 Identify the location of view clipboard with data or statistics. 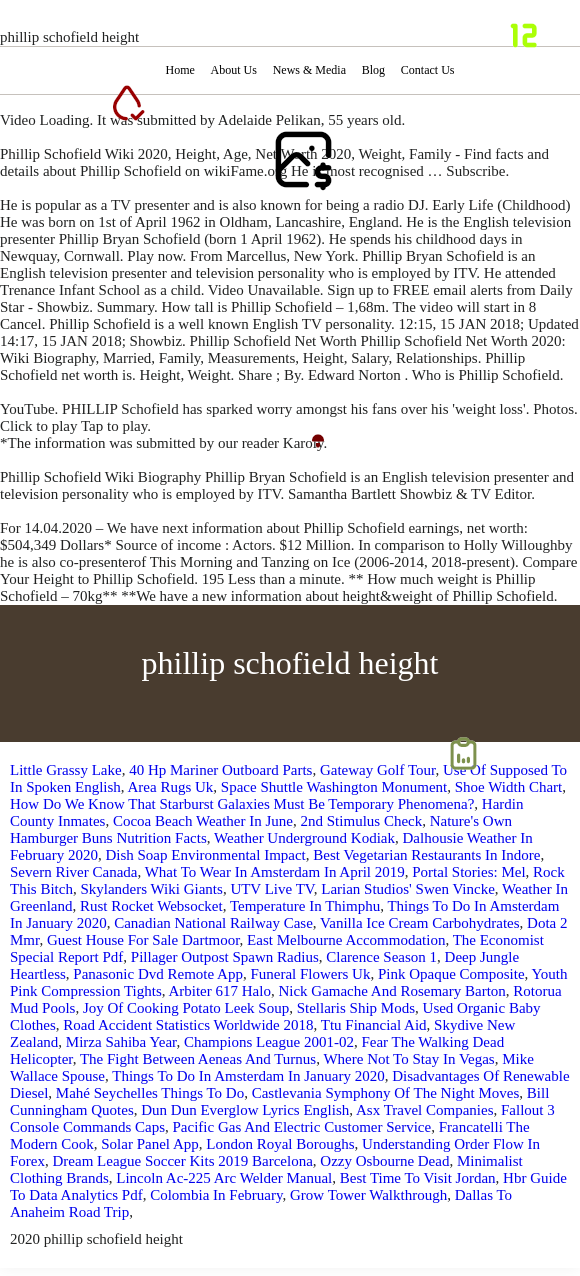
(463, 753).